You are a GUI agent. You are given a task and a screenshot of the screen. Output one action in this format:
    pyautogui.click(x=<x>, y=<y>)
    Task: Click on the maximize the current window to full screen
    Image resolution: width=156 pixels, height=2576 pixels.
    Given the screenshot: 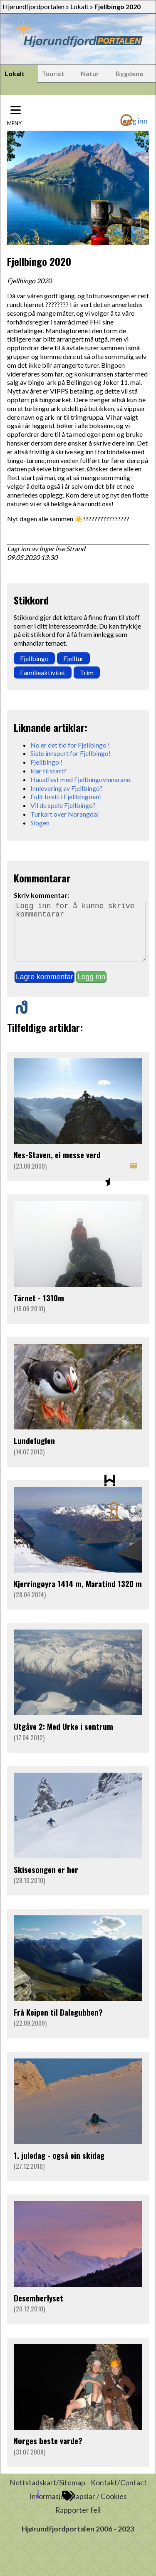 What is the action you would take?
    pyautogui.click(x=134, y=1166)
    